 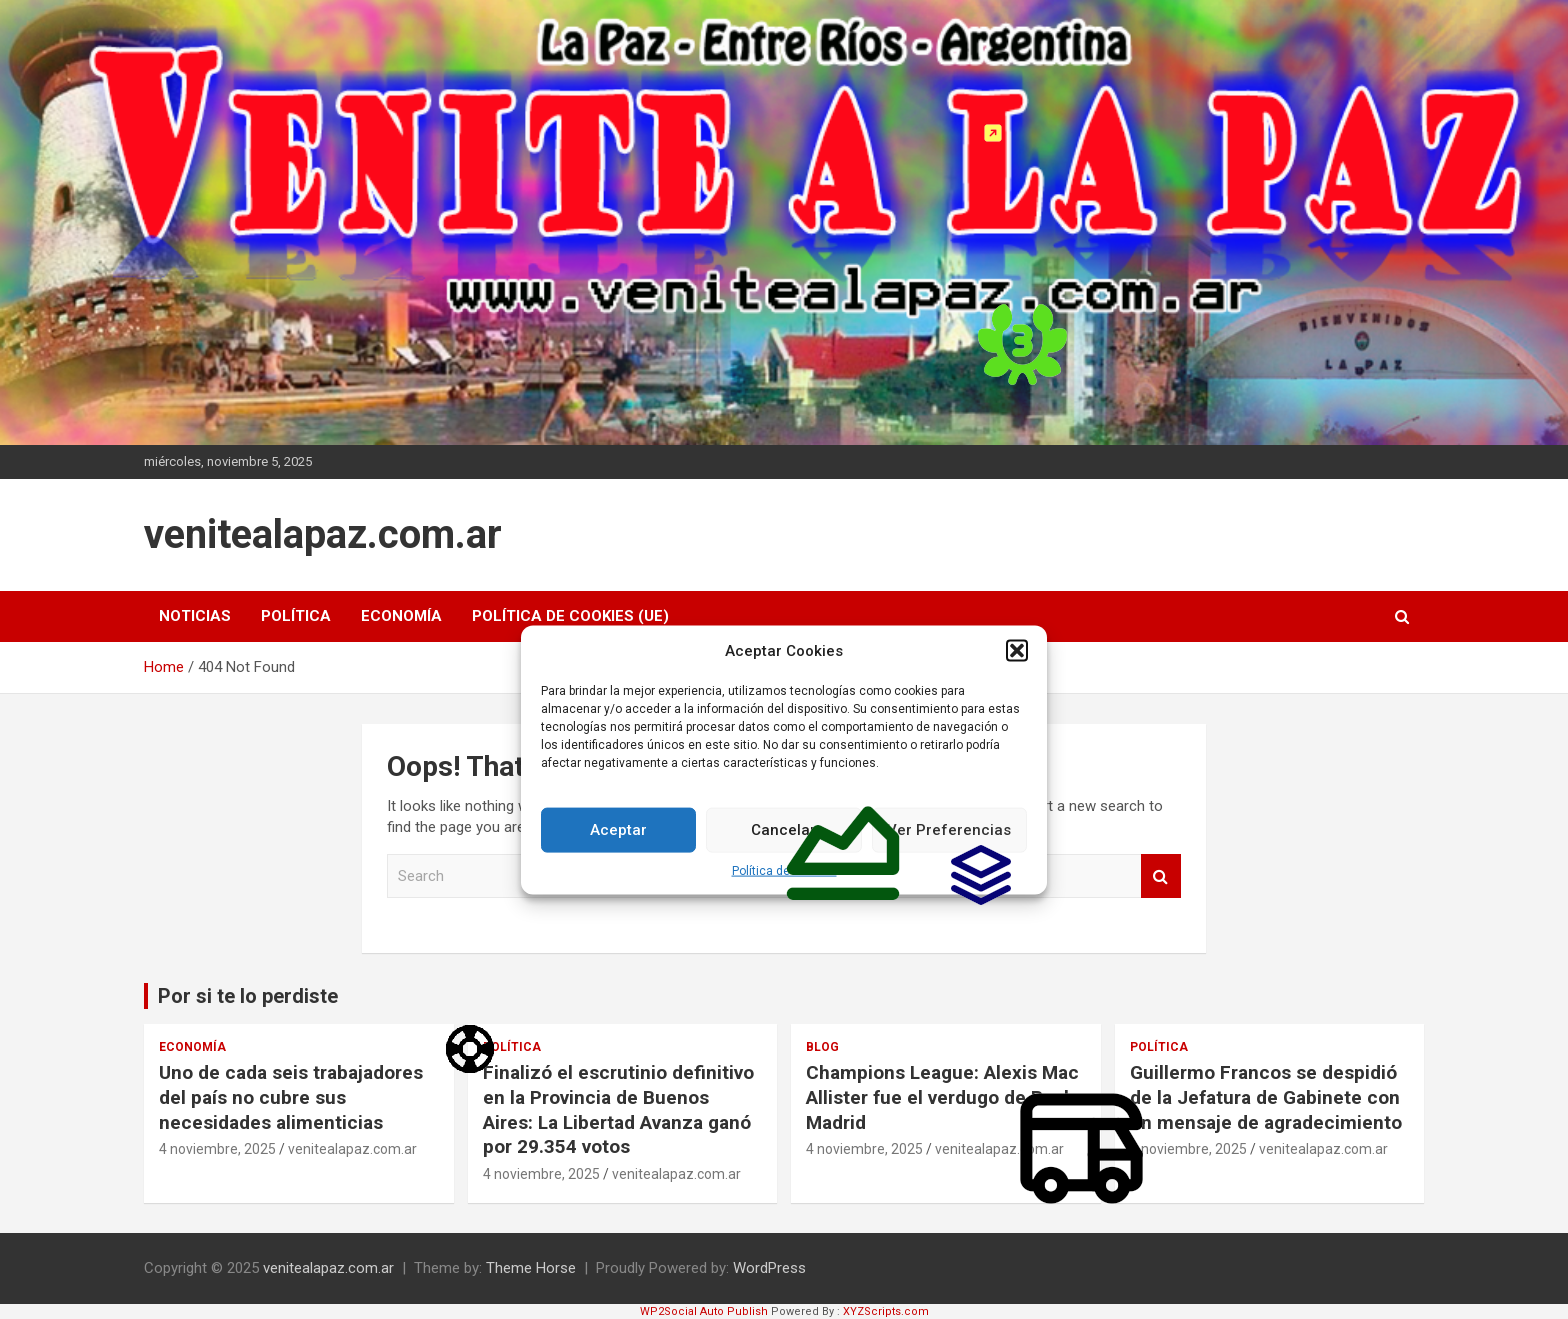 I want to click on view stacked layers or content, so click(x=981, y=875).